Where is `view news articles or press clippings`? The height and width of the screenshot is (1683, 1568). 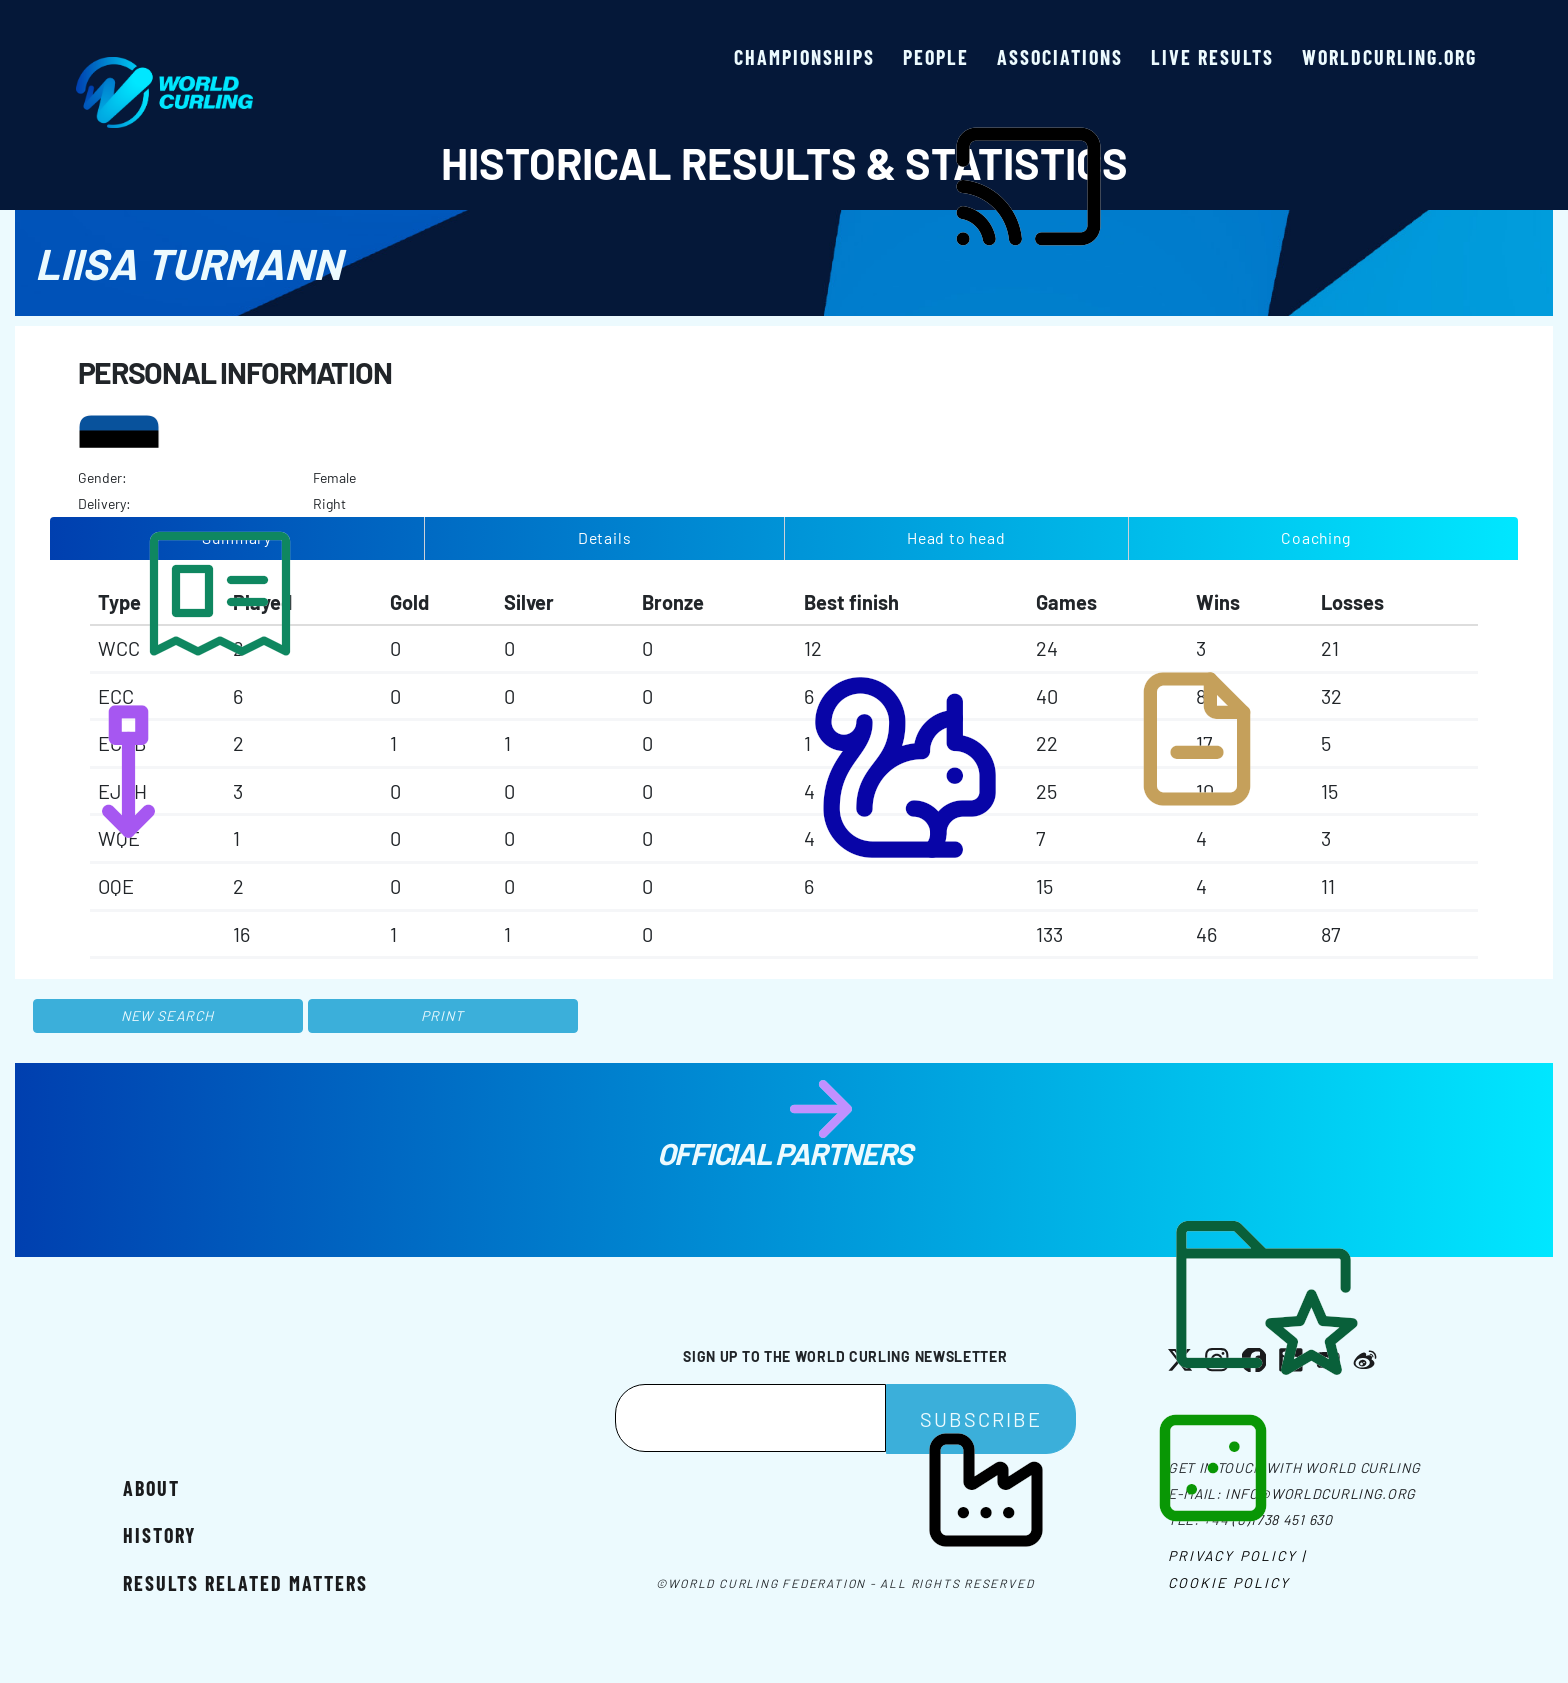 view news articles or press clippings is located at coordinates (220, 591).